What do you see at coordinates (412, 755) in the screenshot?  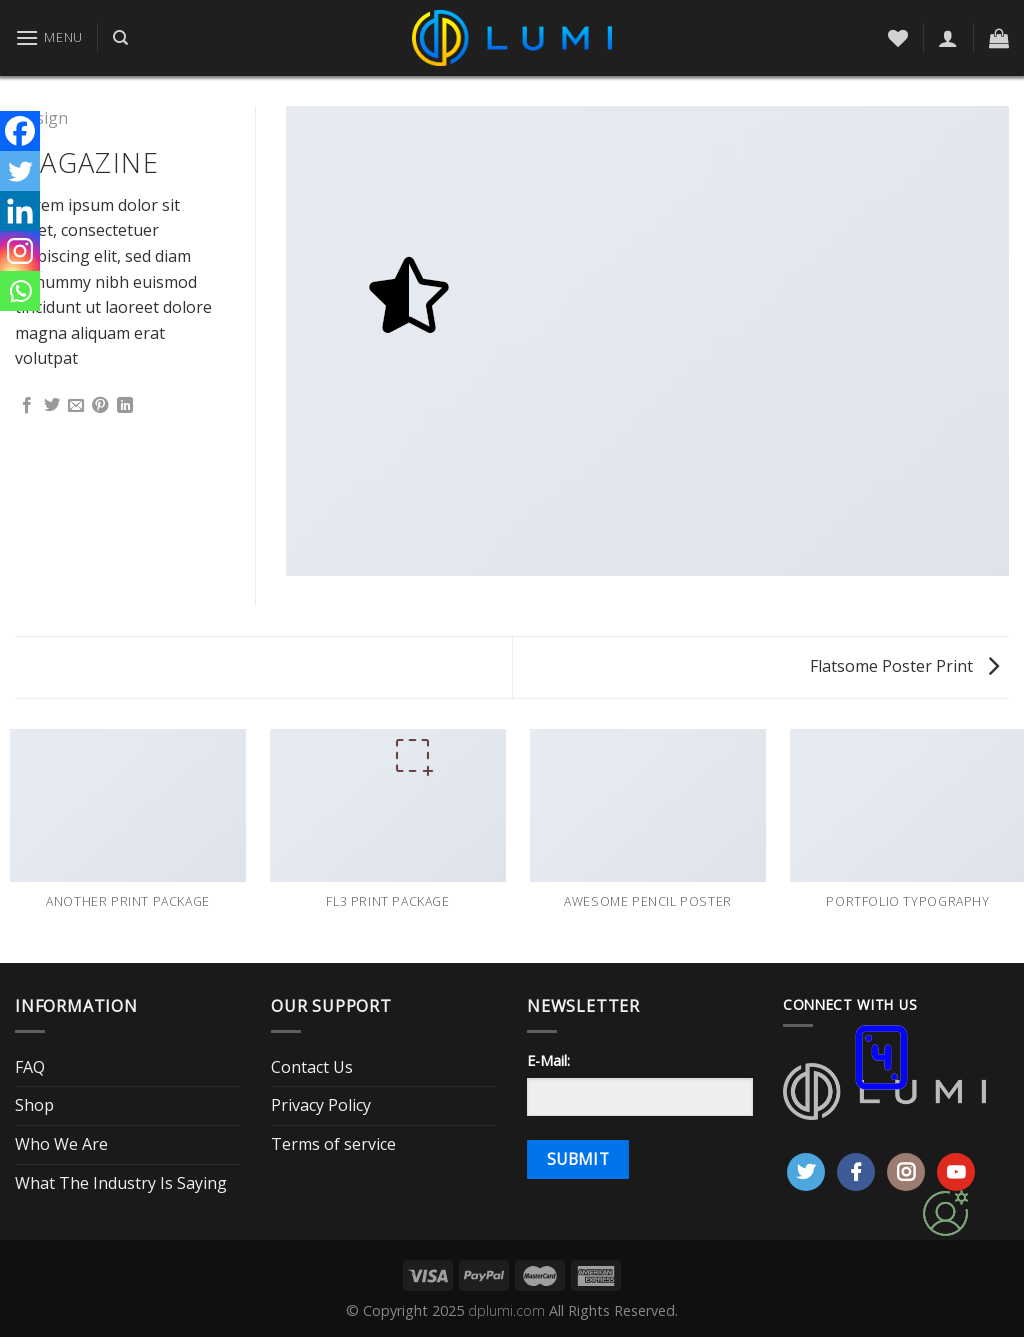 I see `add to current selection` at bounding box center [412, 755].